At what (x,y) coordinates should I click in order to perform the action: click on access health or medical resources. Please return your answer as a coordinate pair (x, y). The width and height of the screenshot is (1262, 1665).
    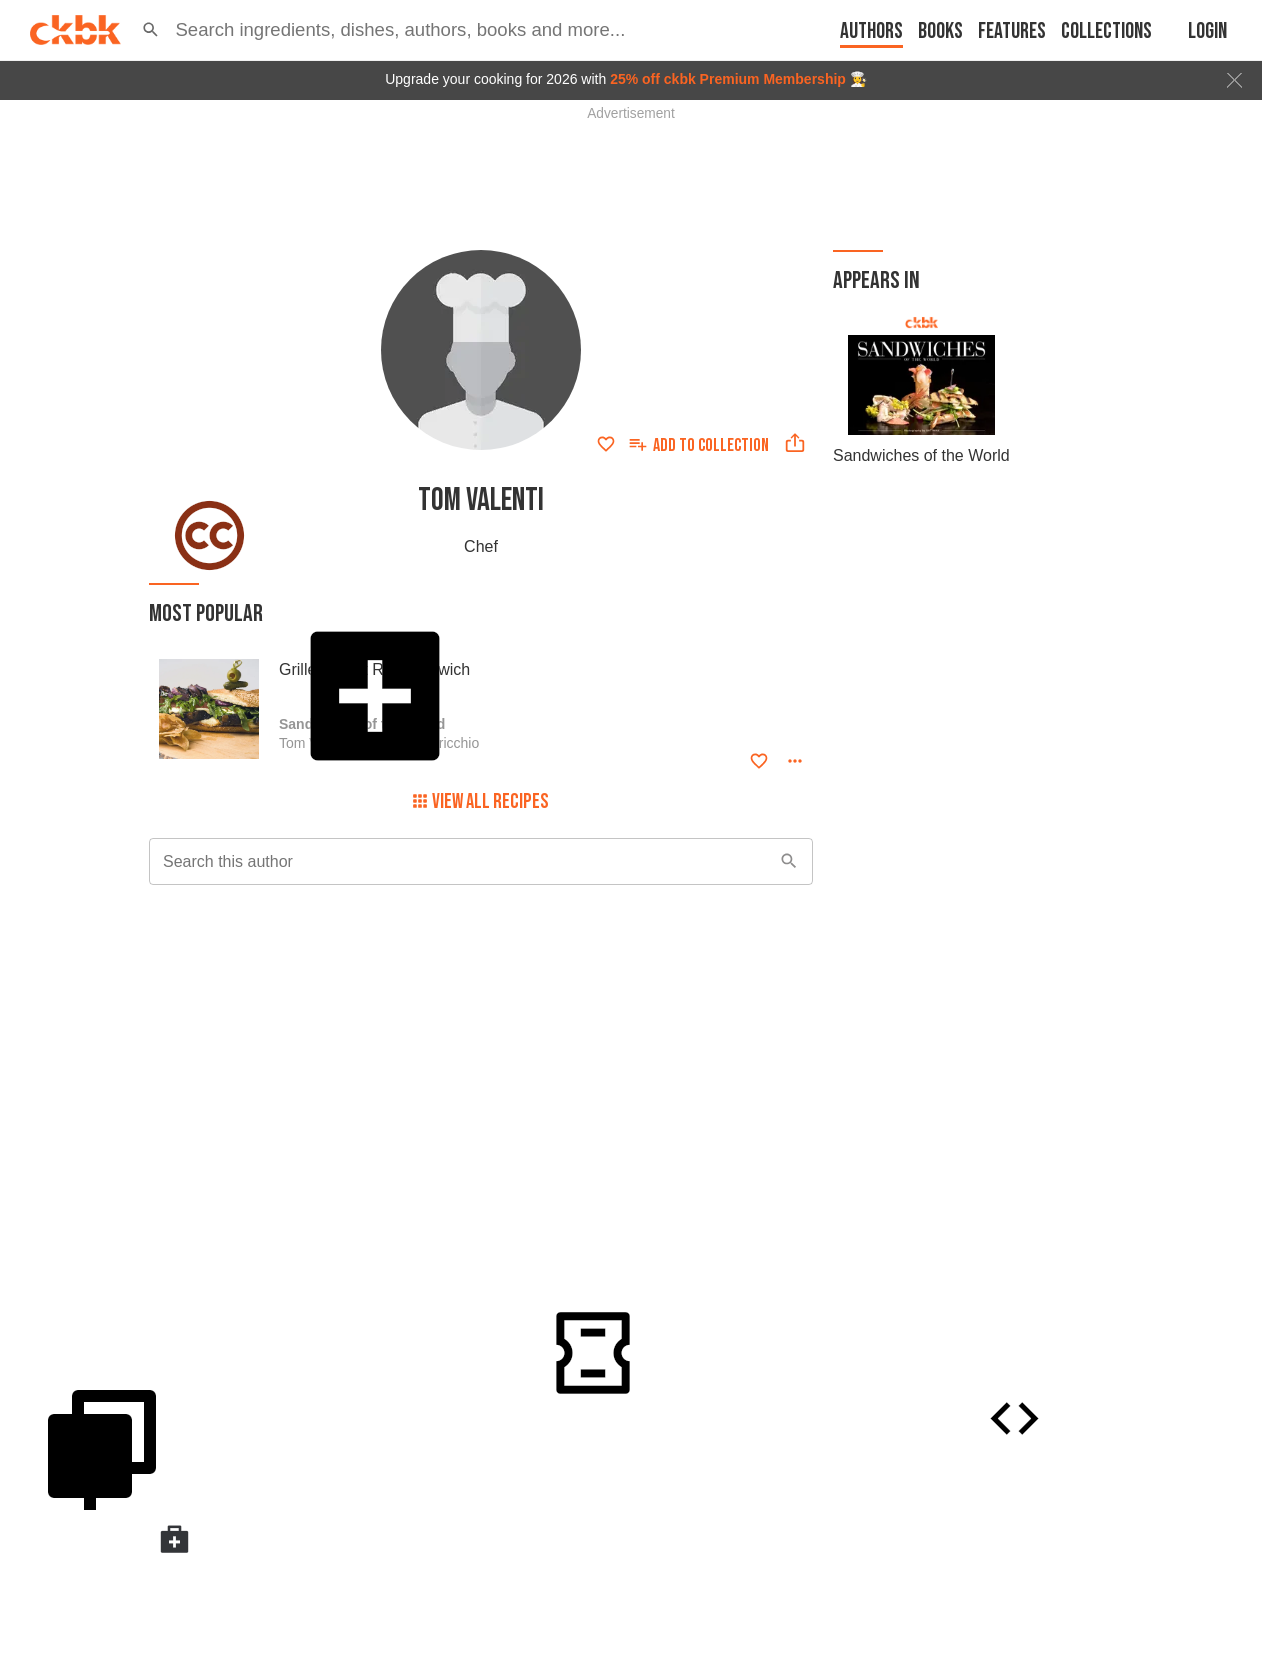
    Looking at the image, I should click on (174, 1540).